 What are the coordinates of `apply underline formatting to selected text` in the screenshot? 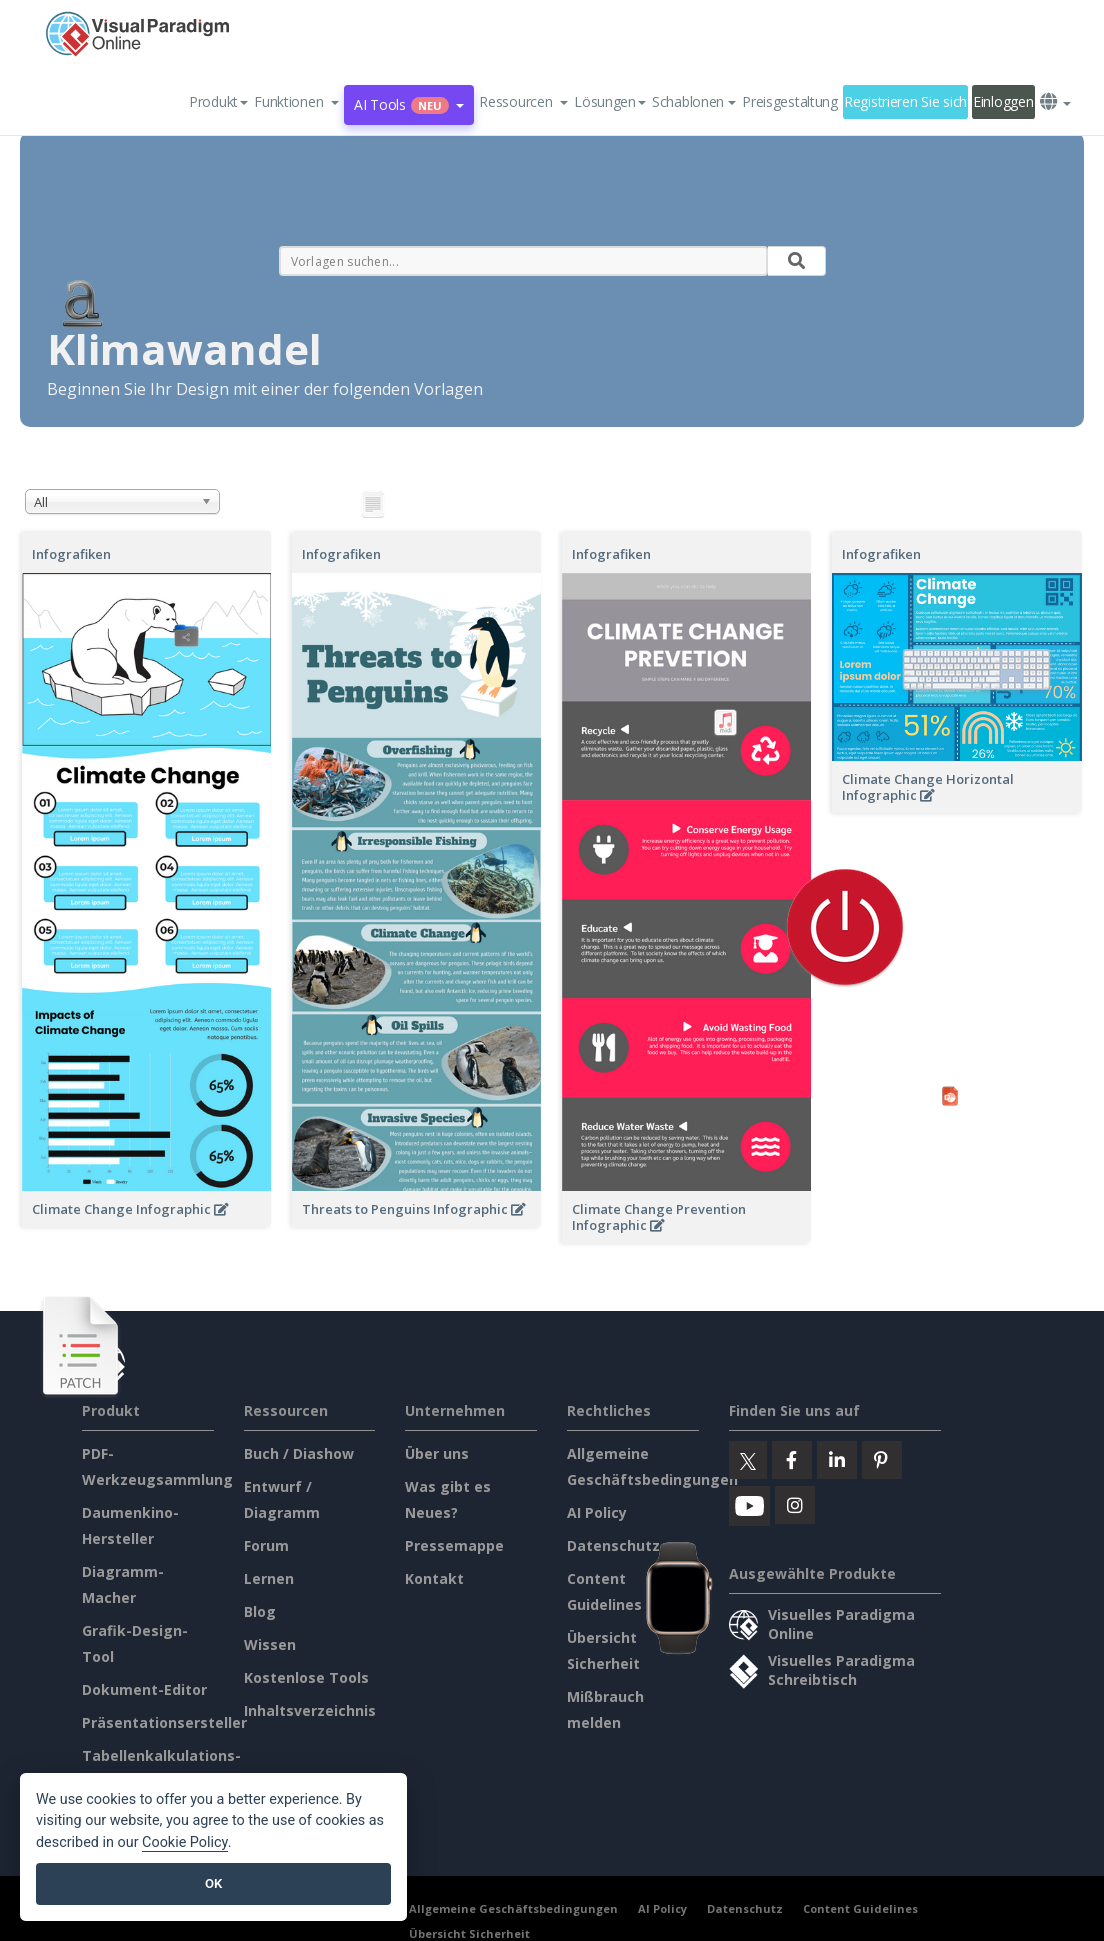 It's located at (82, 304).